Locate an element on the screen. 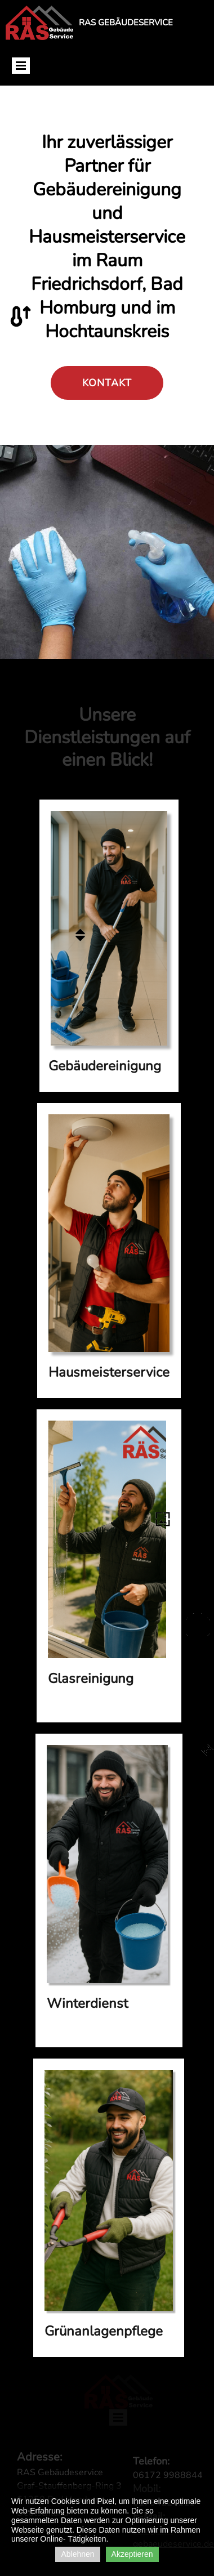  access API settings or configuration is located at coordinates (207, 1750).